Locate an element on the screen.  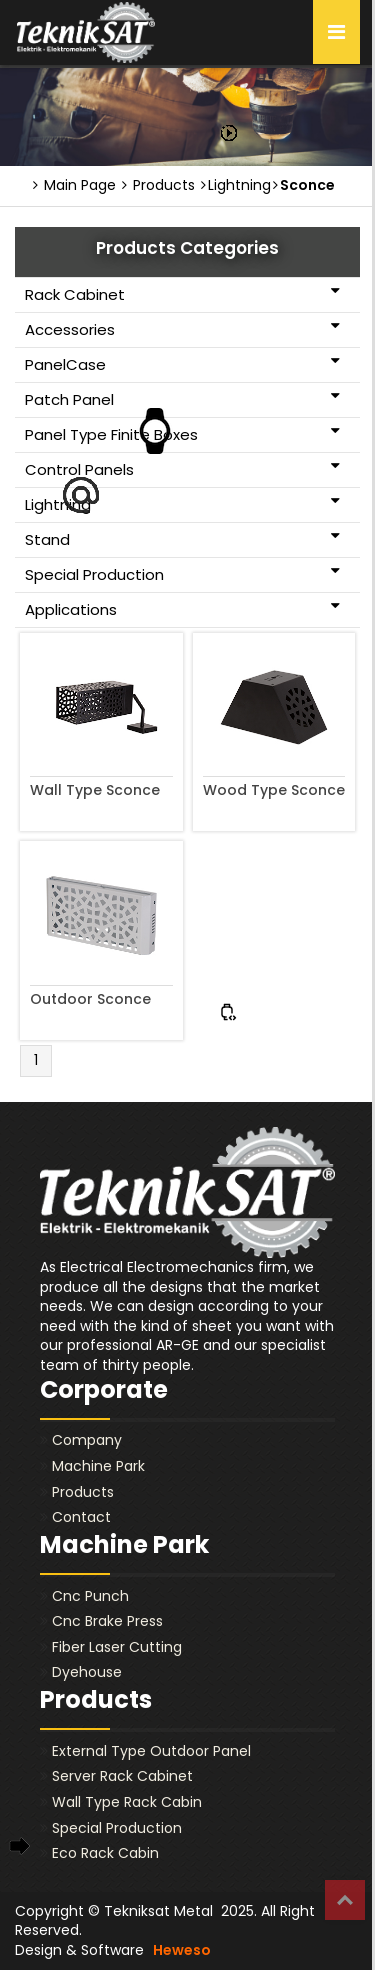
forward an email or message is located at coordinates (20, 1846).